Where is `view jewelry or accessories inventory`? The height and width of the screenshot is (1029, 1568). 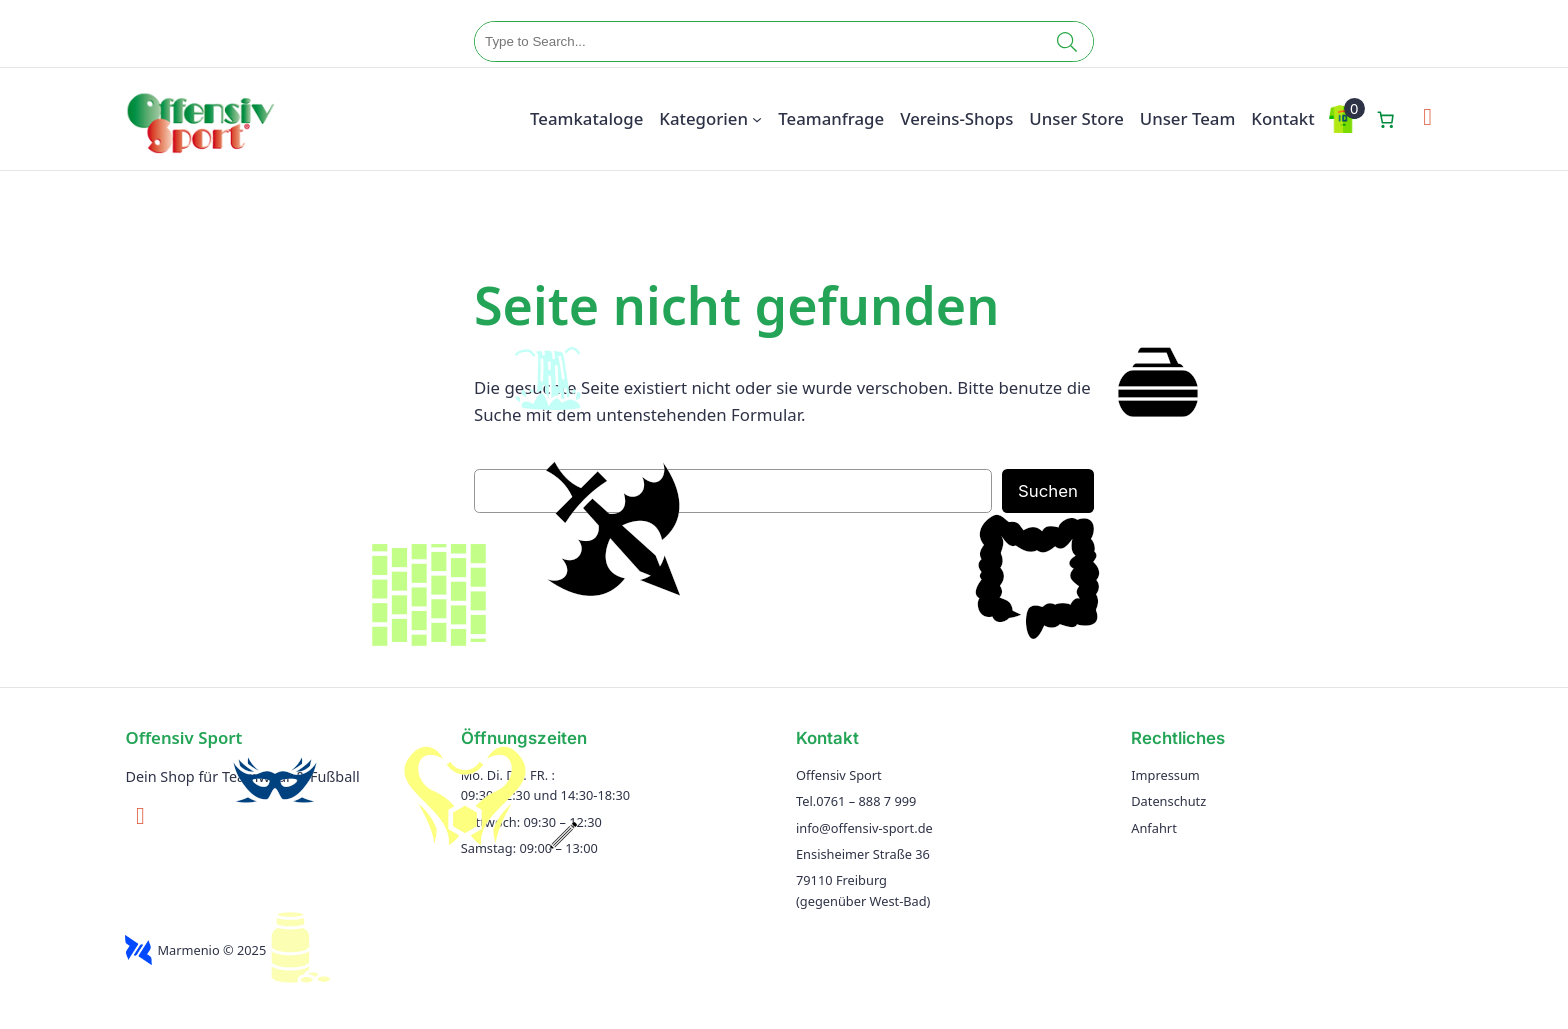 view jewelry or accessories inventory is located at coordinates (465, 796).